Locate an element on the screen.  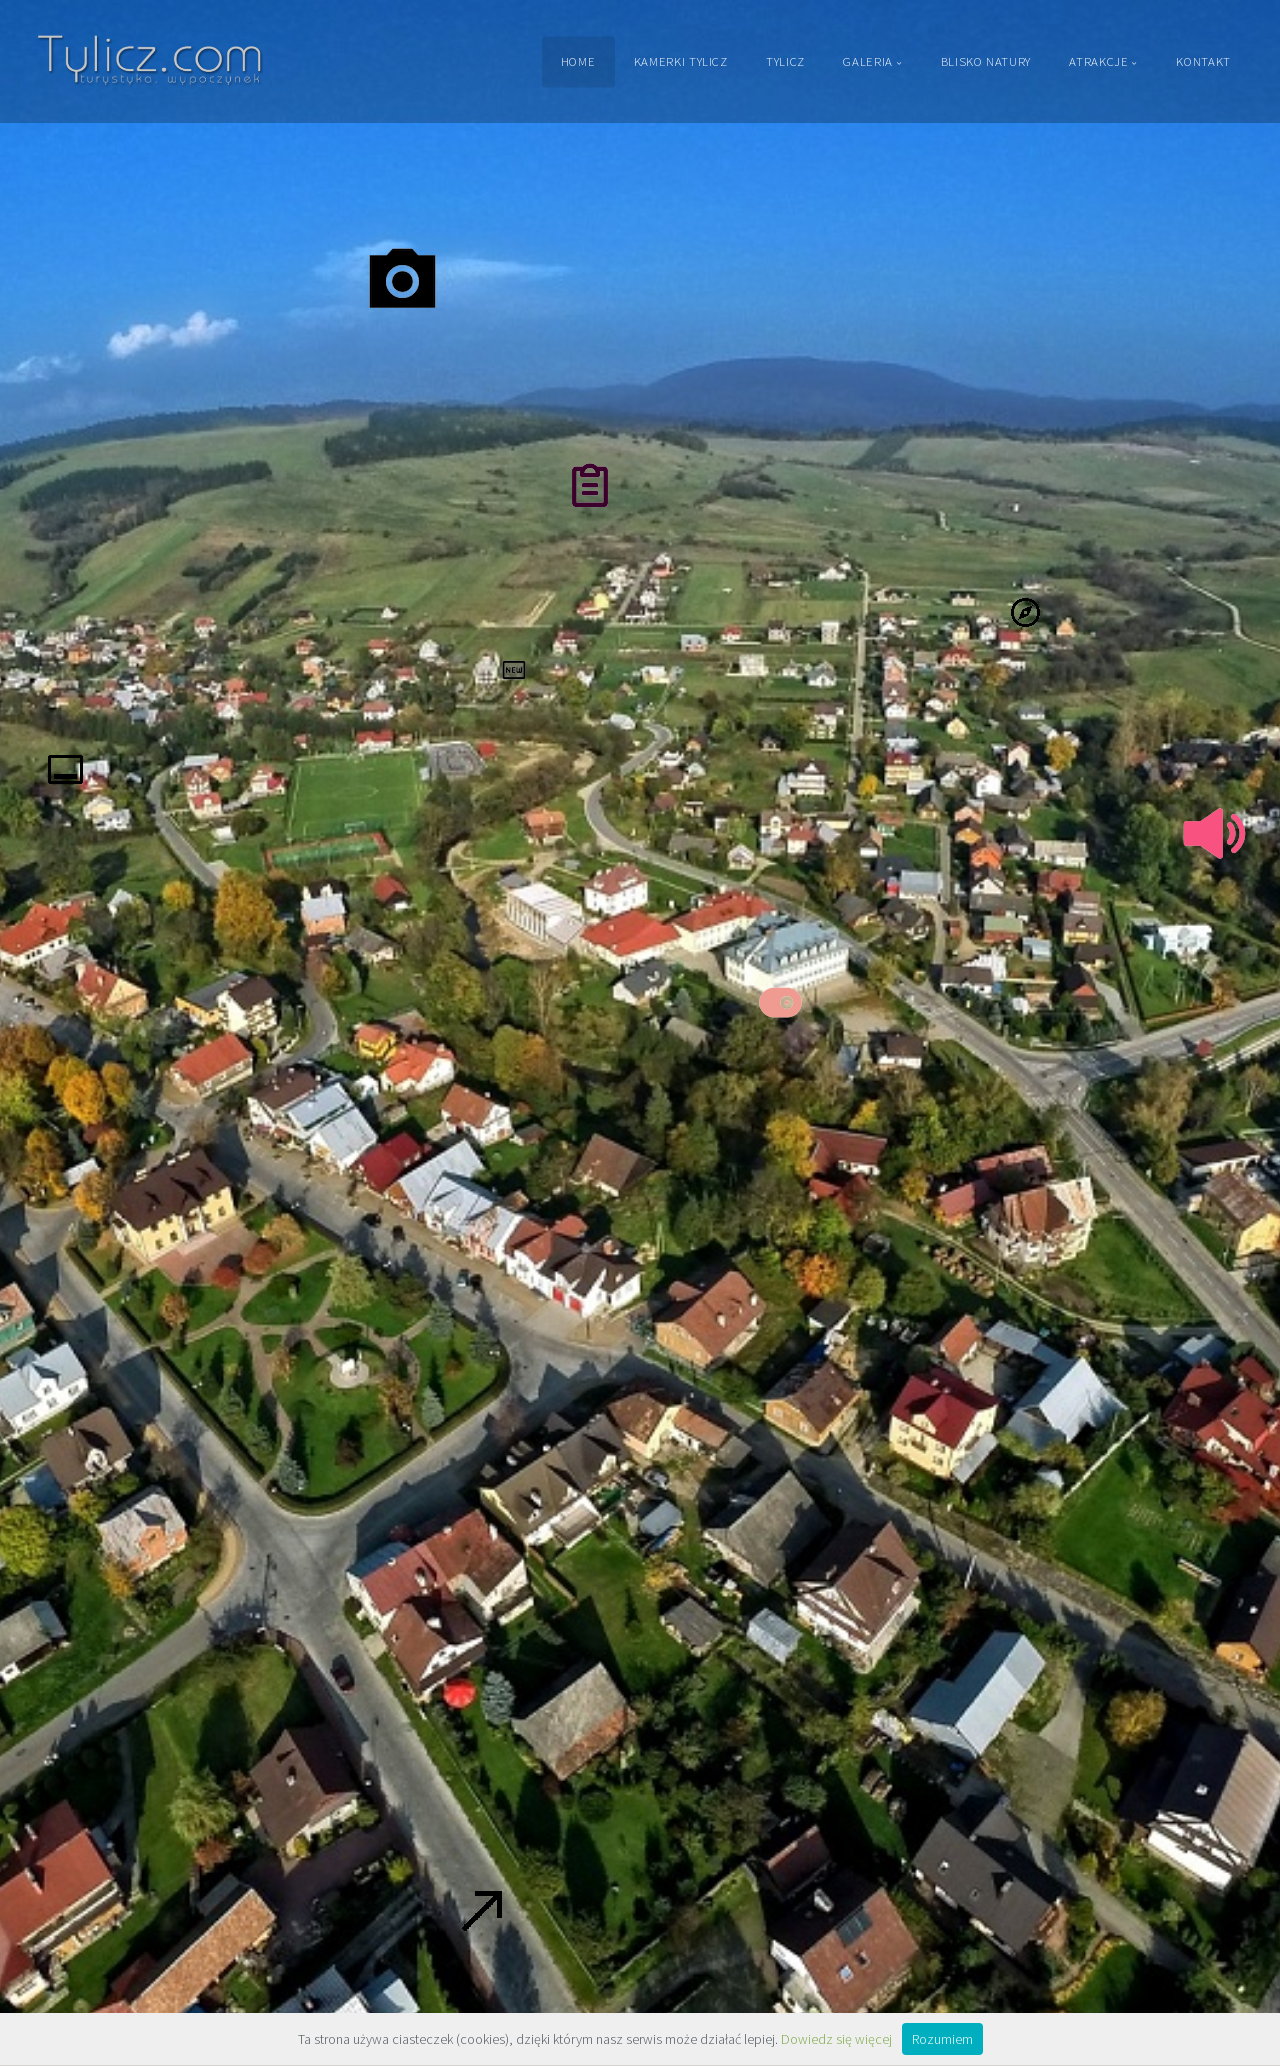
indicates an outgoing call was made is located at coordinates (483, 1910).